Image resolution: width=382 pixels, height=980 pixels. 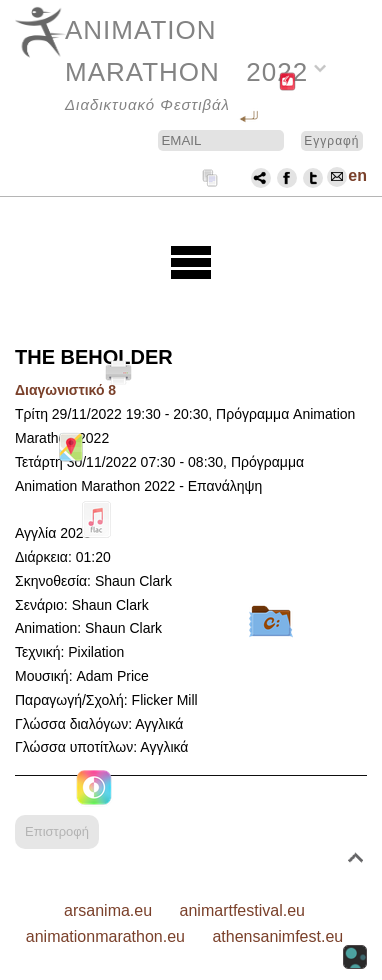 I want to click on open display or theme settings, so click(x=94, y=788).